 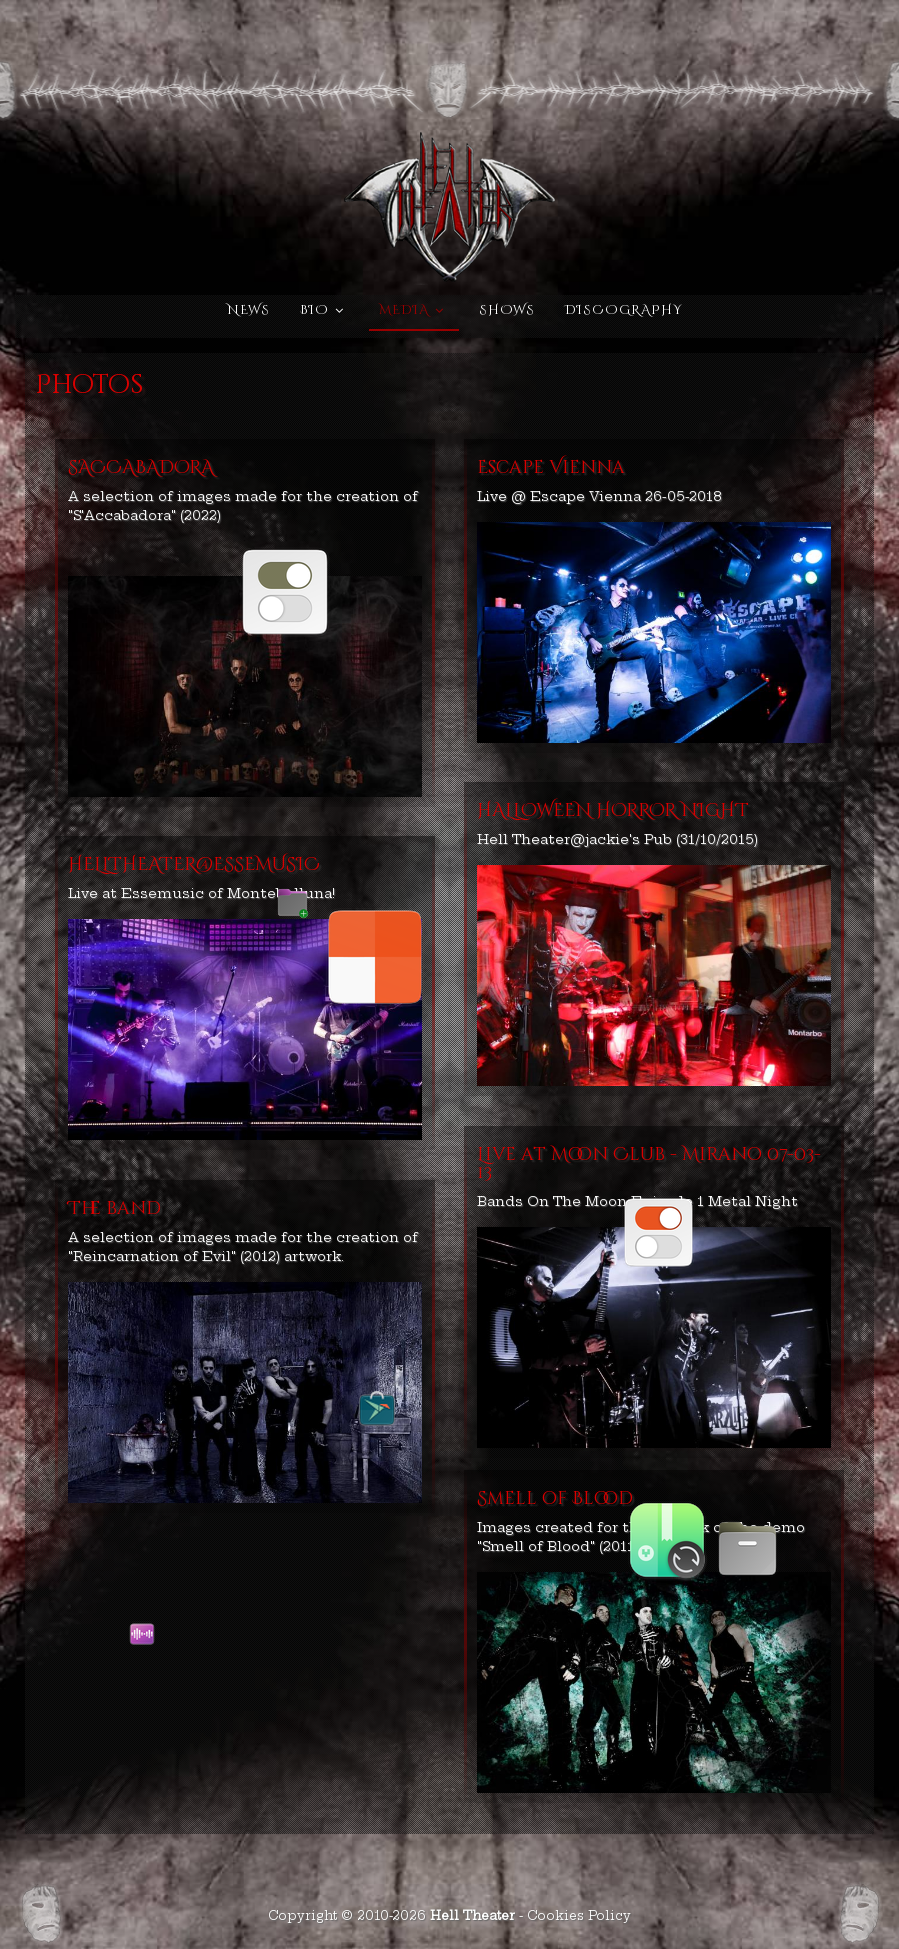 What do you see at coordinates (747, 1548) in the screenshot?
I see `open the file manager application` at bounding box center [747, 1548].